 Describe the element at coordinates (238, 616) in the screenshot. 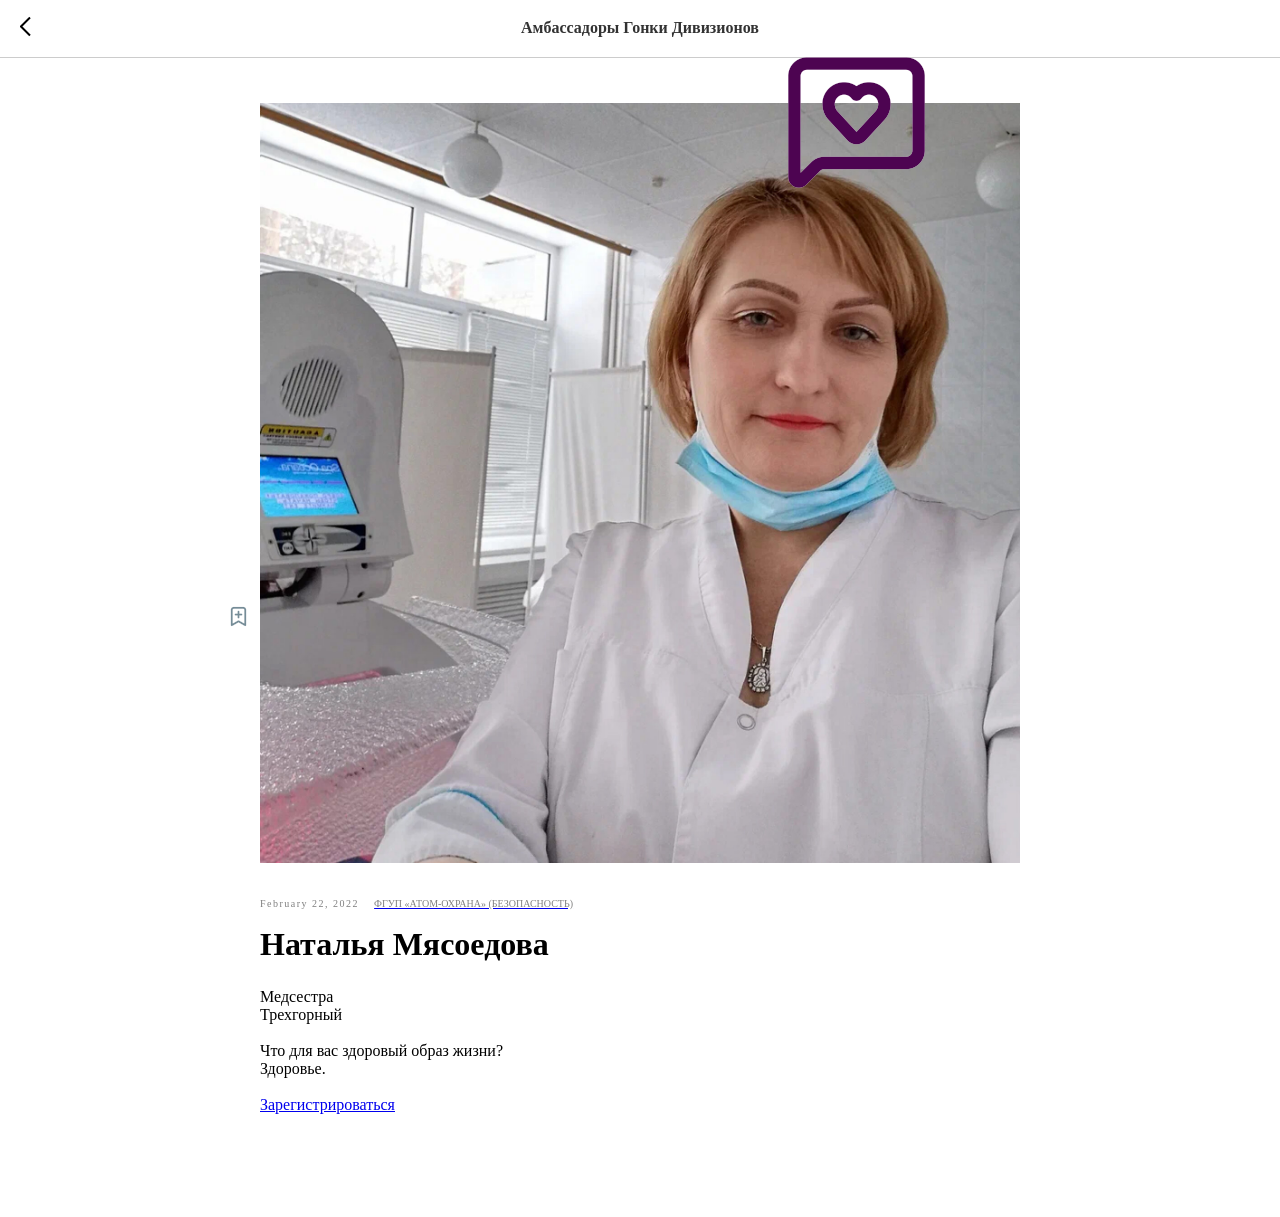

I see `add a new bookmark` at that location.